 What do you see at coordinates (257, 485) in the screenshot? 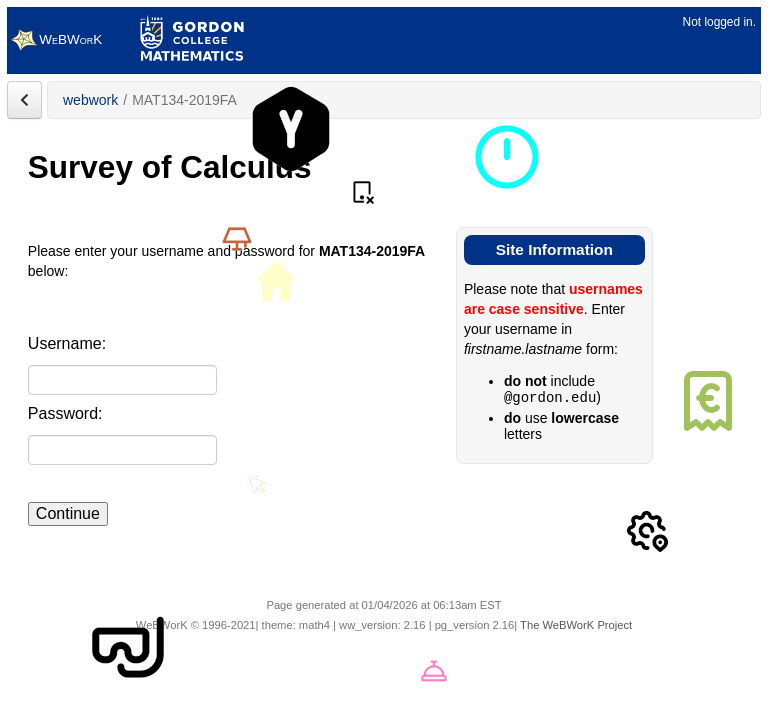
I see `click or tap to interact` at bounding box center [257, 485].